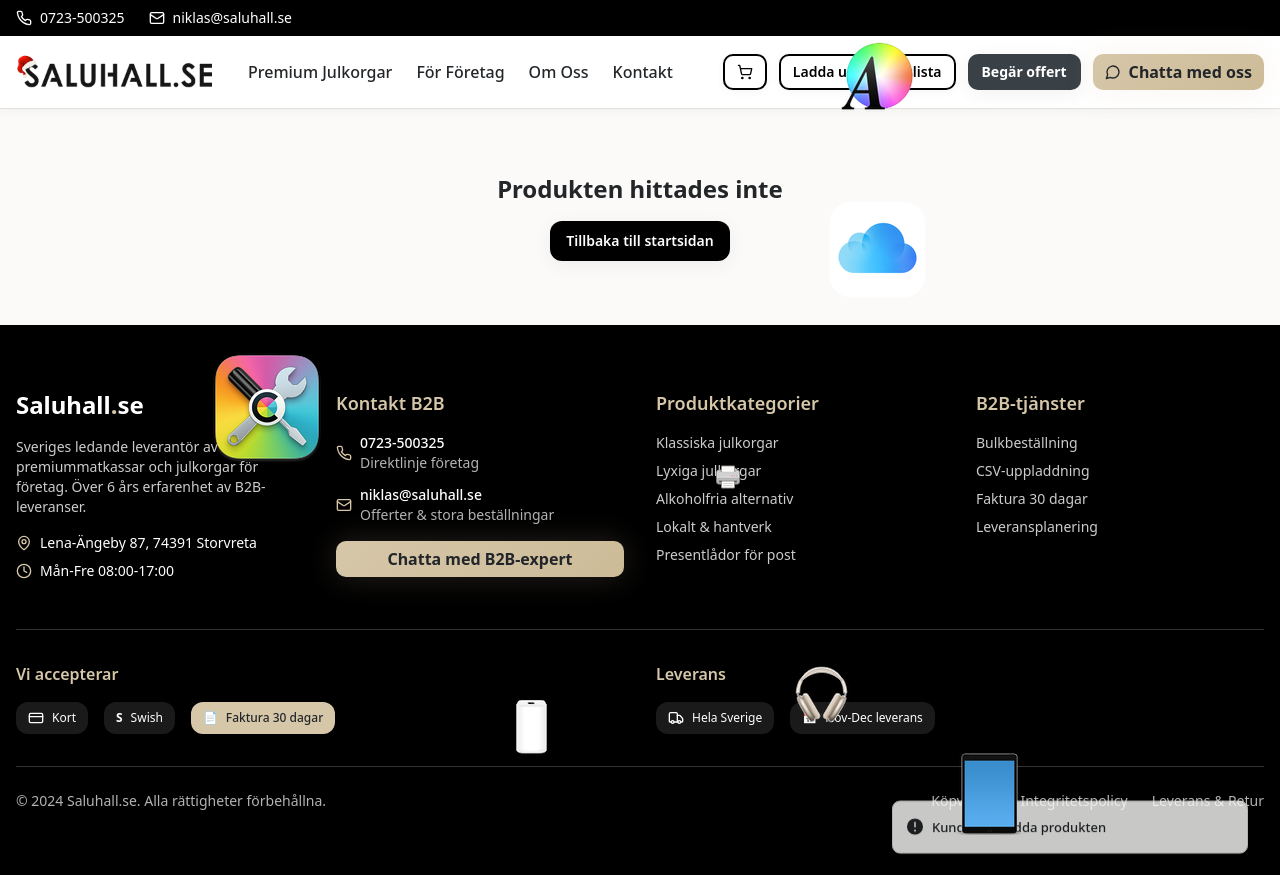 The image size is (1280, 875). Describe the element at coordinates (267, 407) in the screenshot. I see `open ColorSync Utility to manage color profiles` at that location.